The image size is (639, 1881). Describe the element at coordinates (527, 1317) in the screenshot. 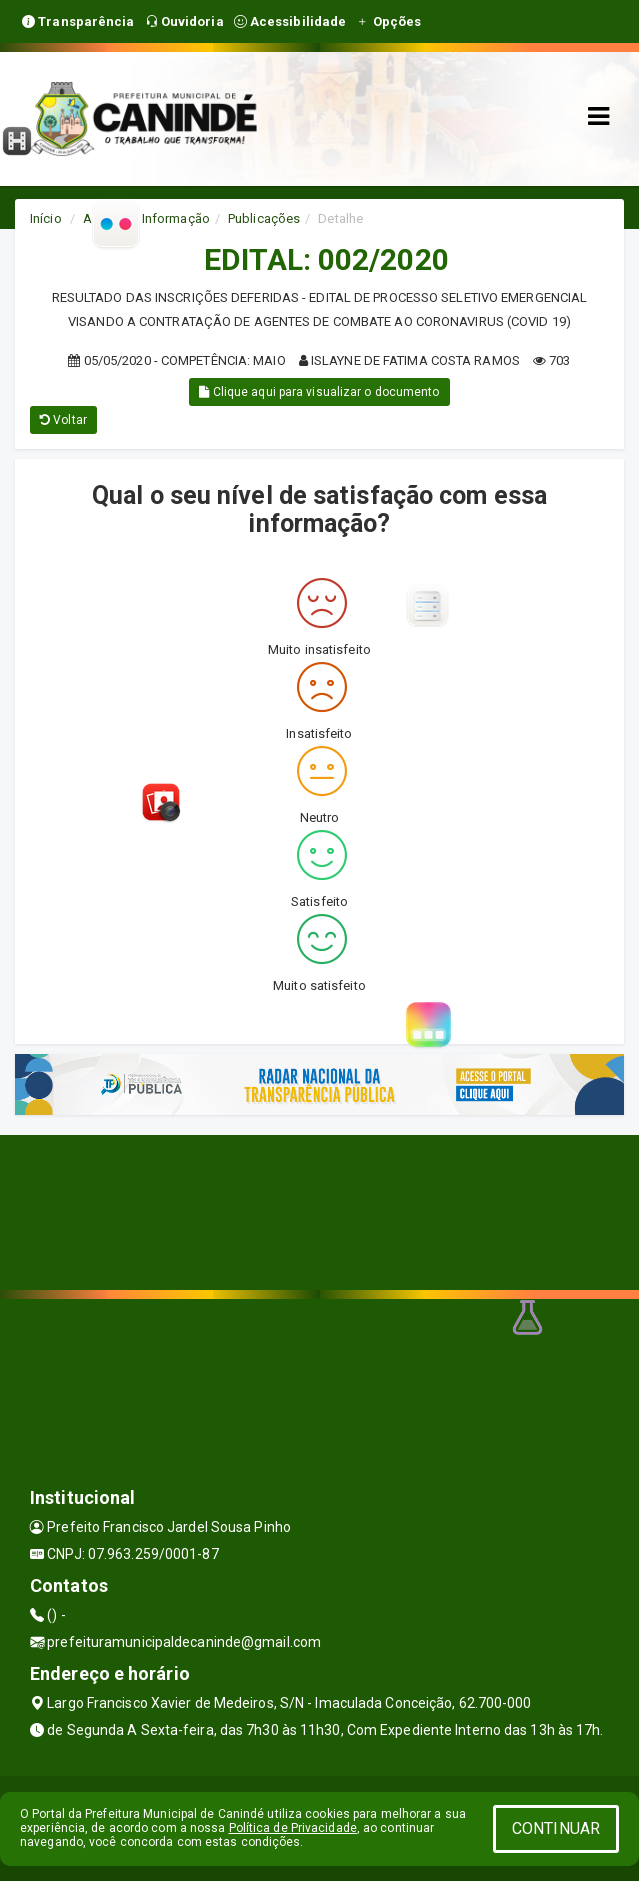

I see `access science or chemistry applications` at that location.